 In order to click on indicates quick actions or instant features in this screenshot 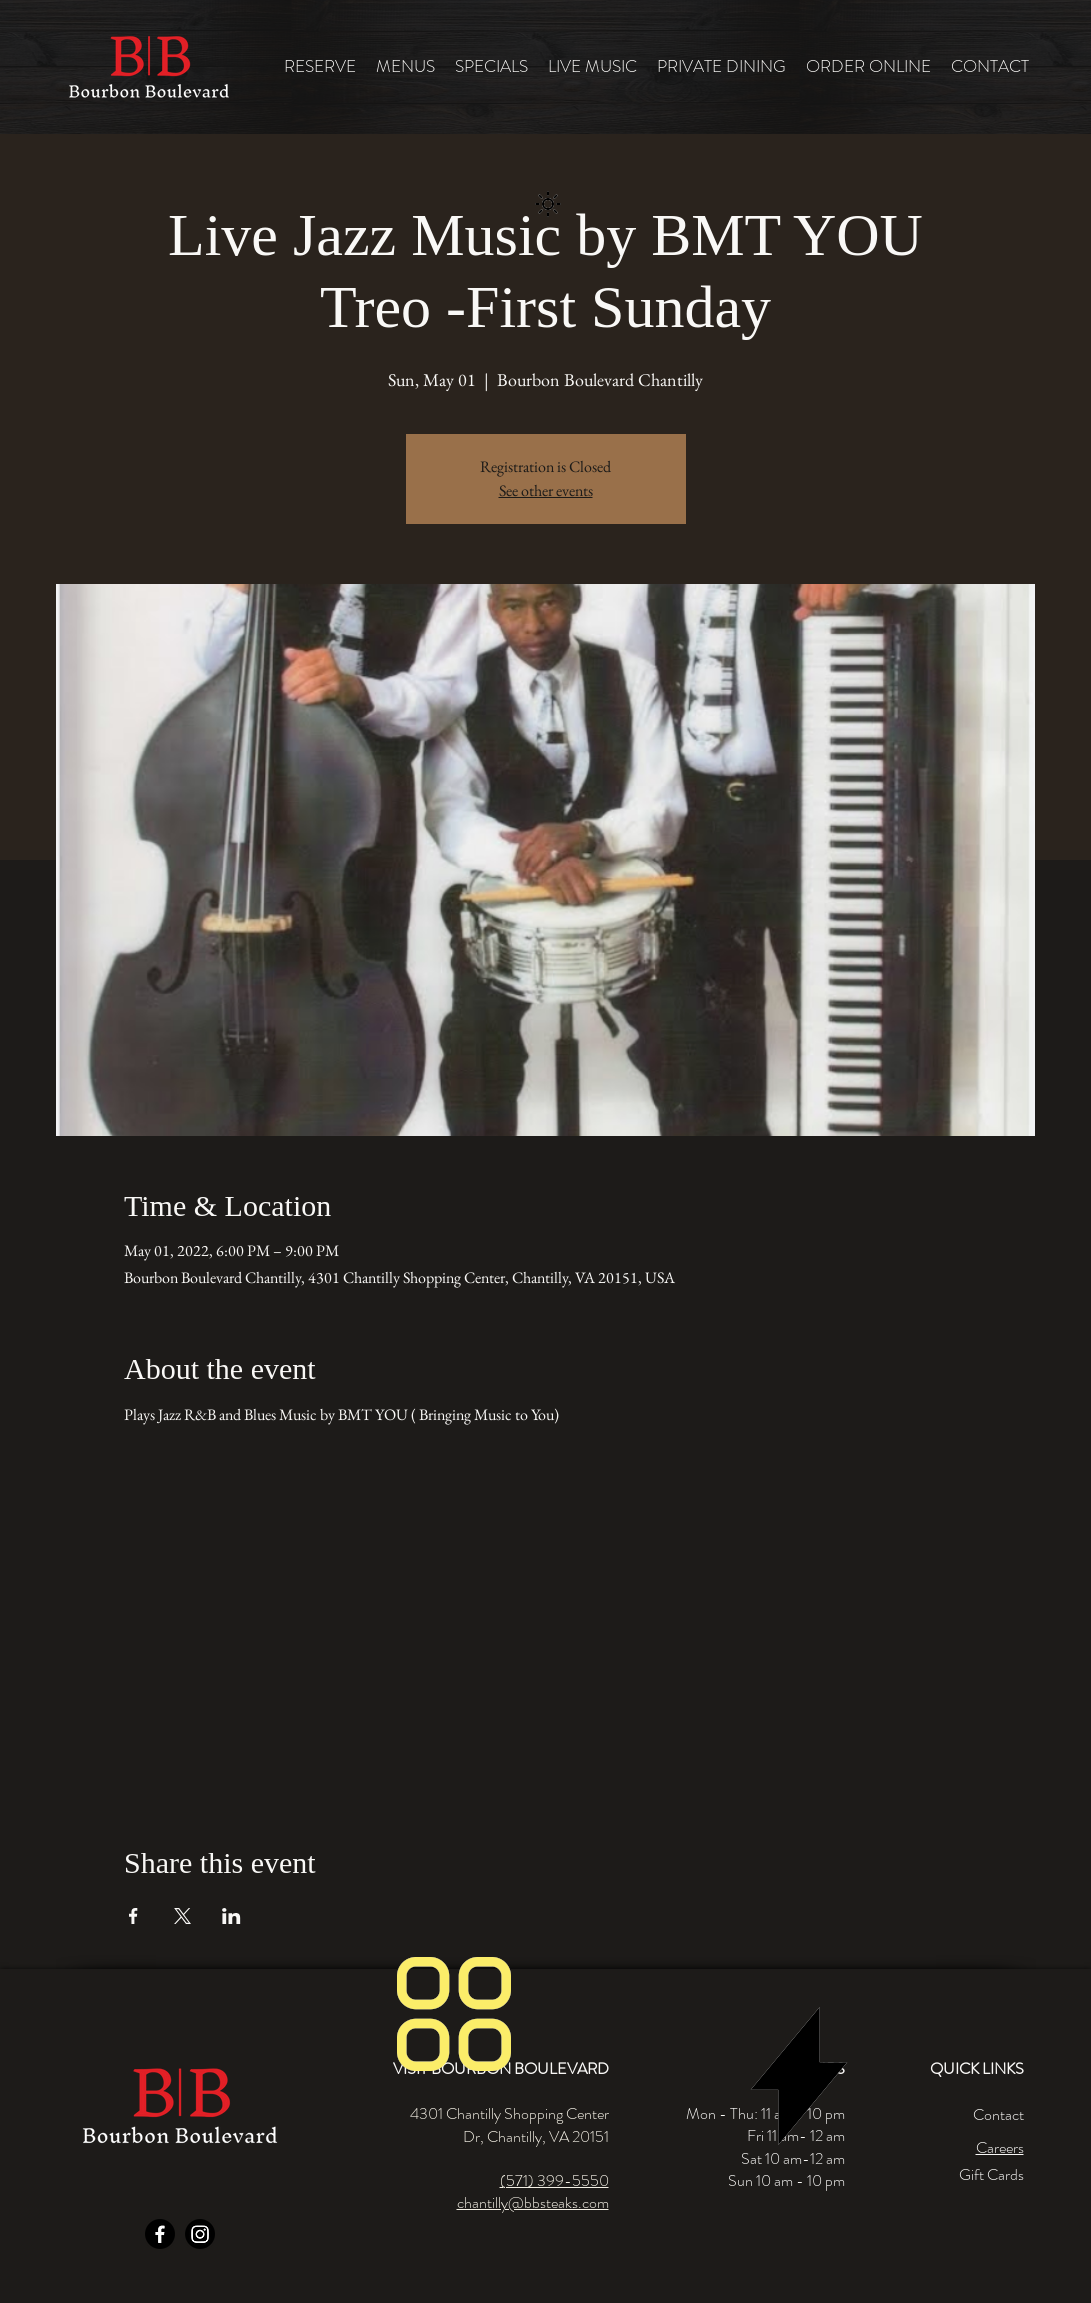, I will do `click(799, 2076)`.